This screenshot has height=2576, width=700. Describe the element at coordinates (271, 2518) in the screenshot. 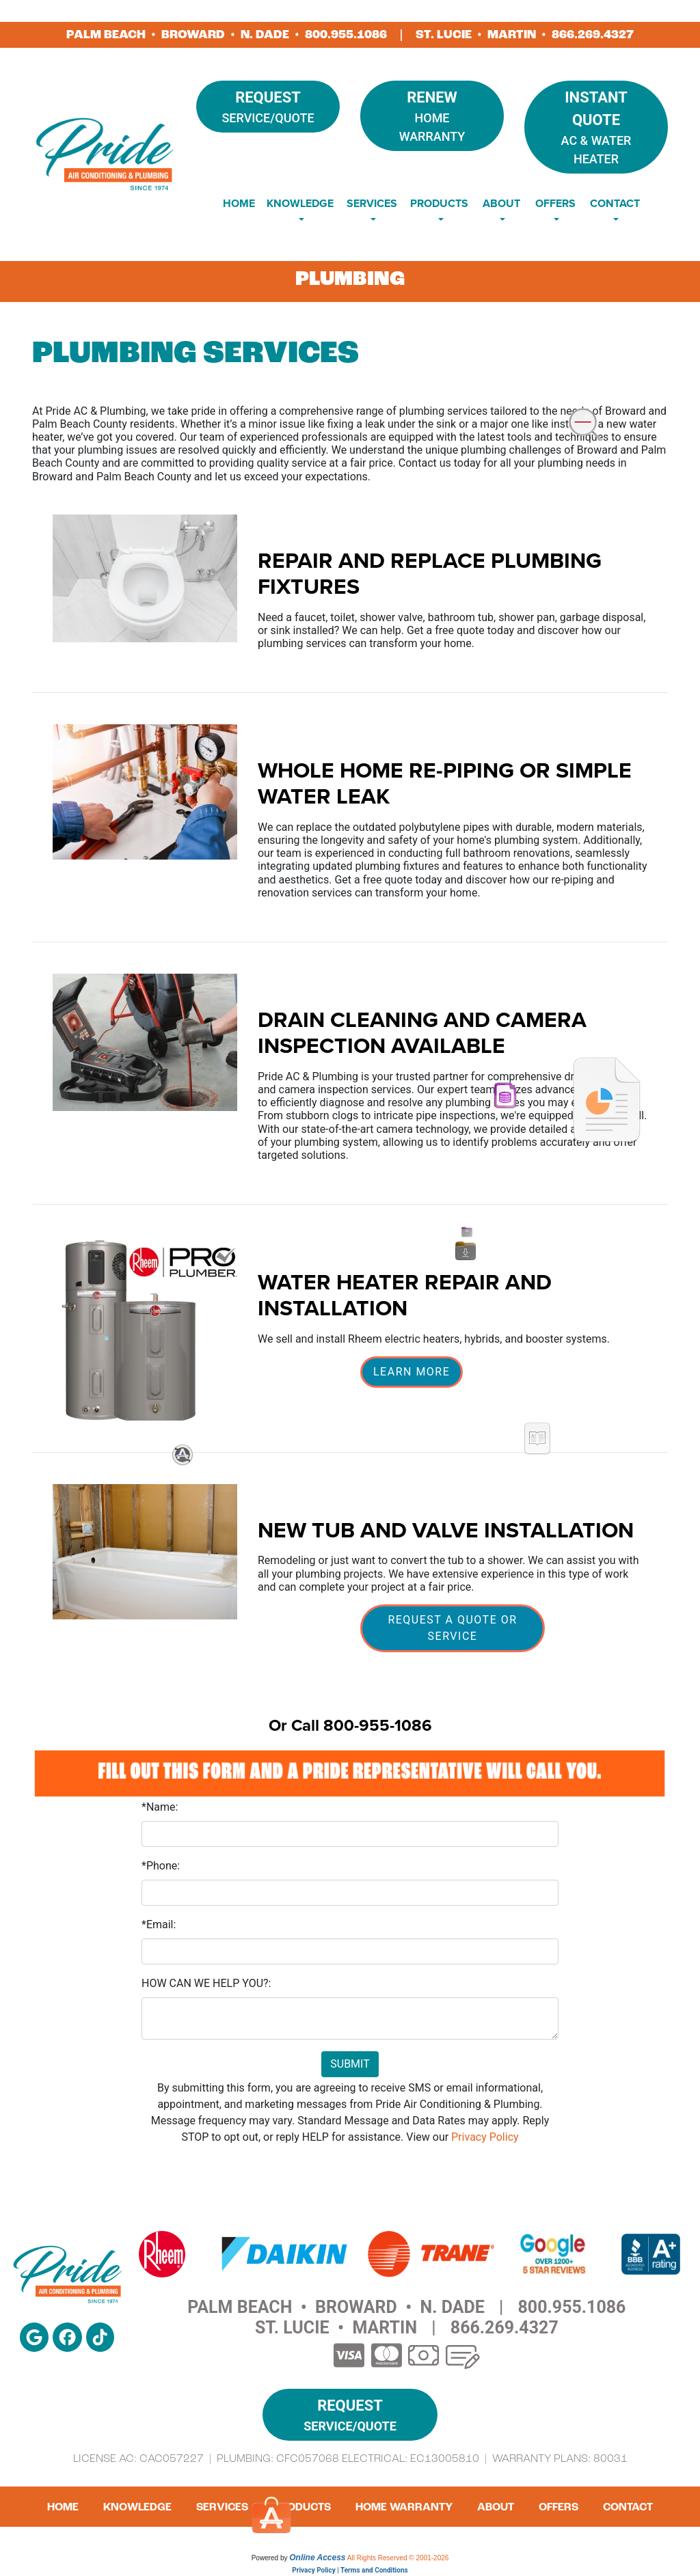

I see `open the software center to browse and install applications` at that location.